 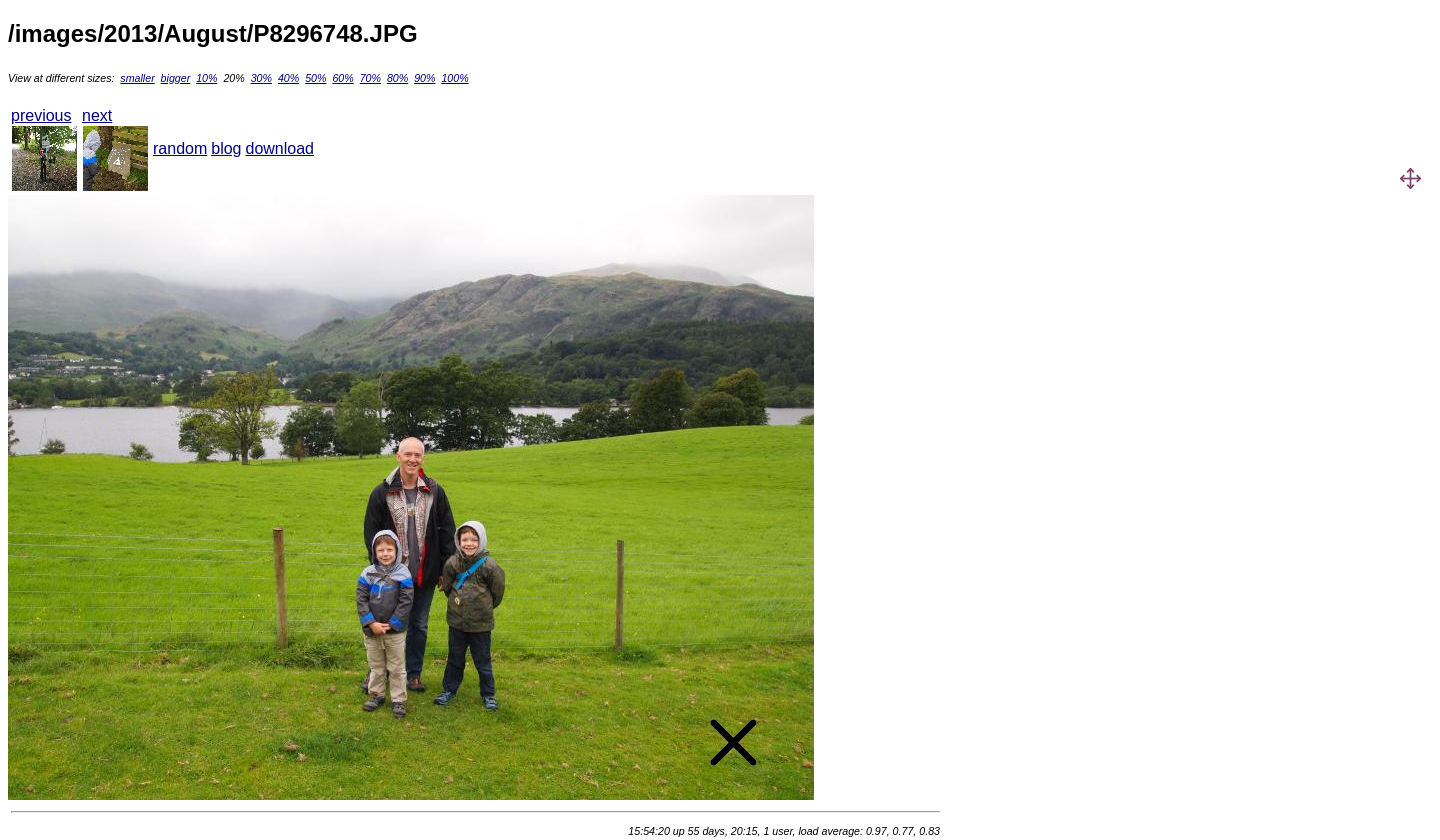 I want to click on move or reposition an element, so click(x=1410, y=178).